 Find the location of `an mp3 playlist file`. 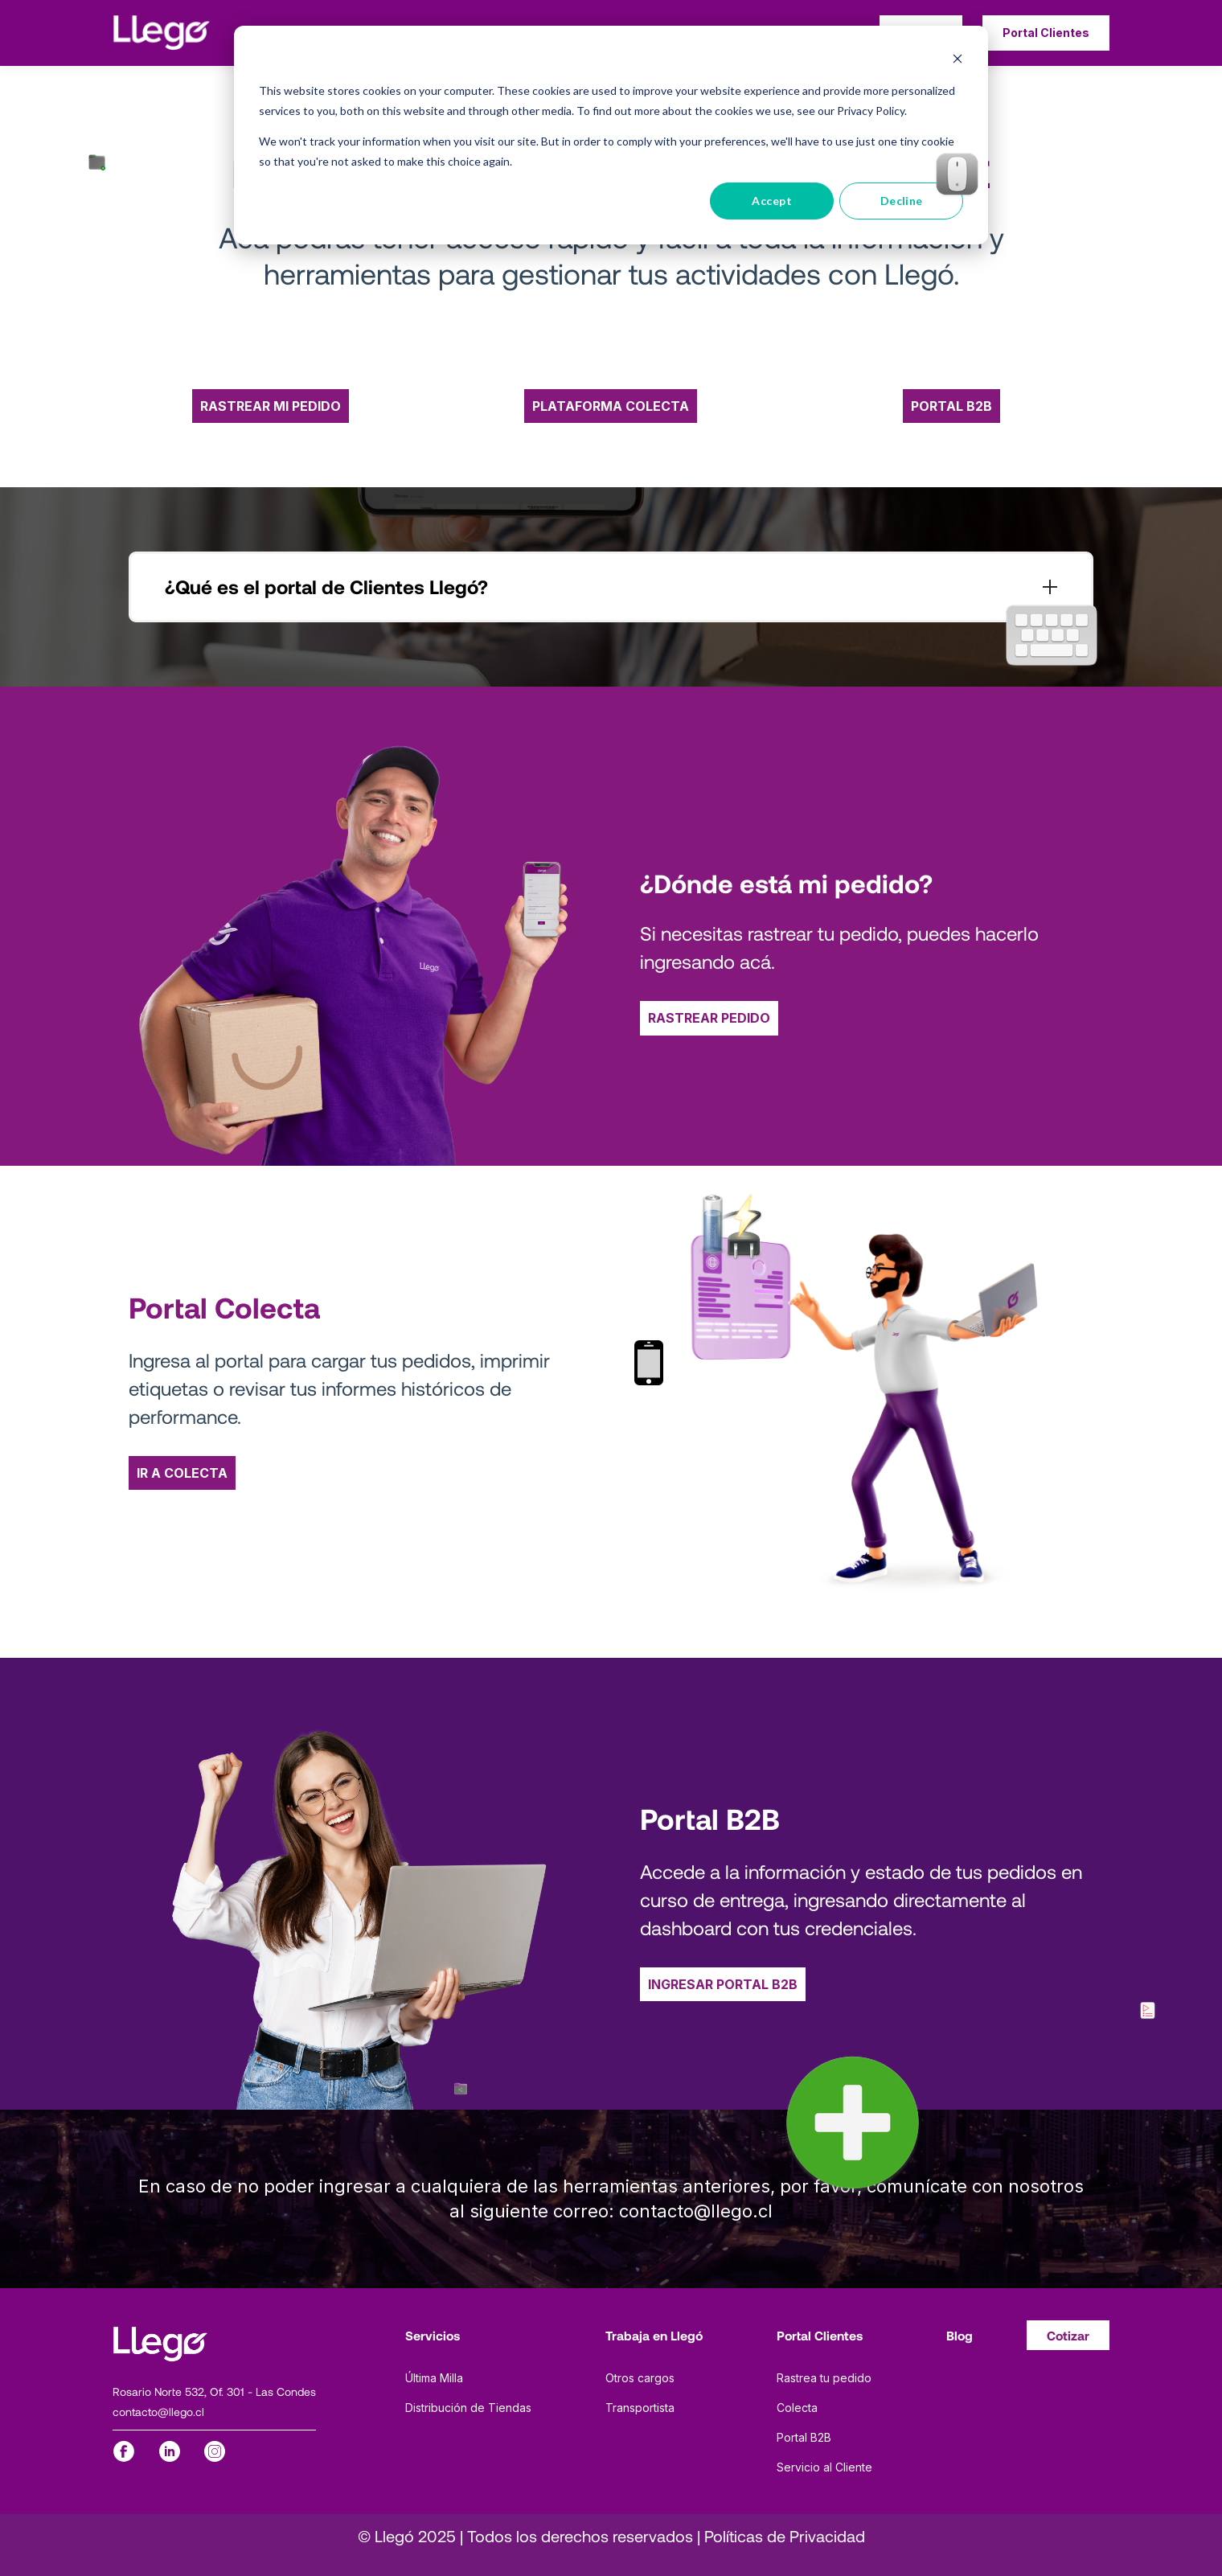

an mp3 playlist file is located at coordinates (1147, 2010).